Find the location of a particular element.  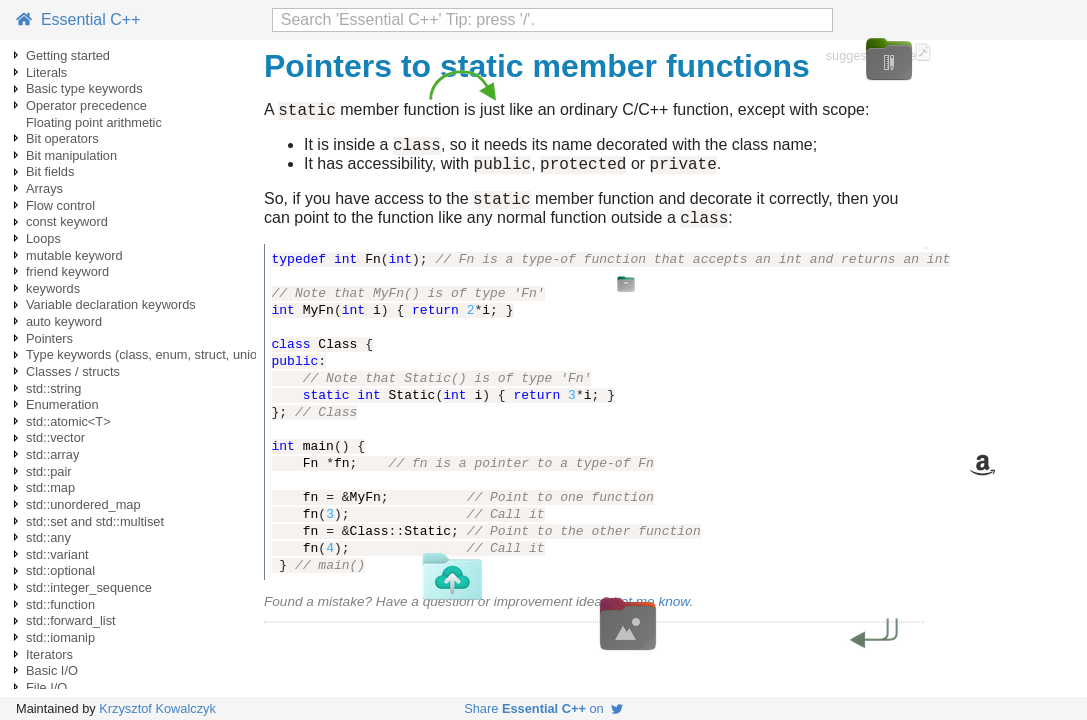

open your pictures folder is located at coordinates (628, 624).